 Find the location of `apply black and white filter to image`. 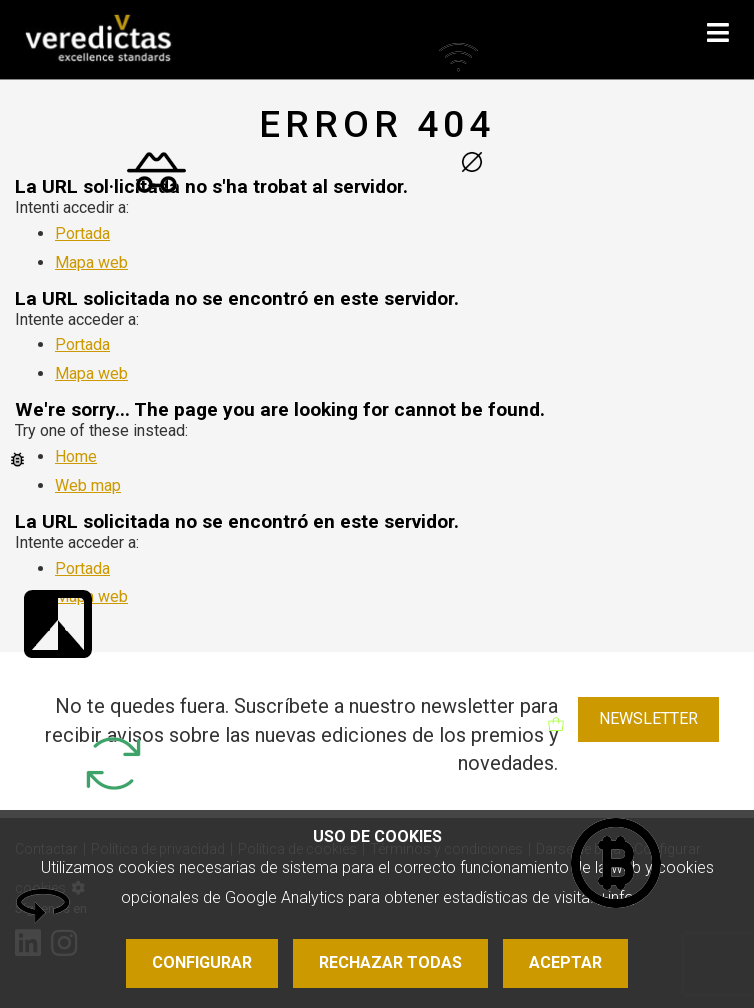

apply black and white filter to image is located at coordinates (58, 624).